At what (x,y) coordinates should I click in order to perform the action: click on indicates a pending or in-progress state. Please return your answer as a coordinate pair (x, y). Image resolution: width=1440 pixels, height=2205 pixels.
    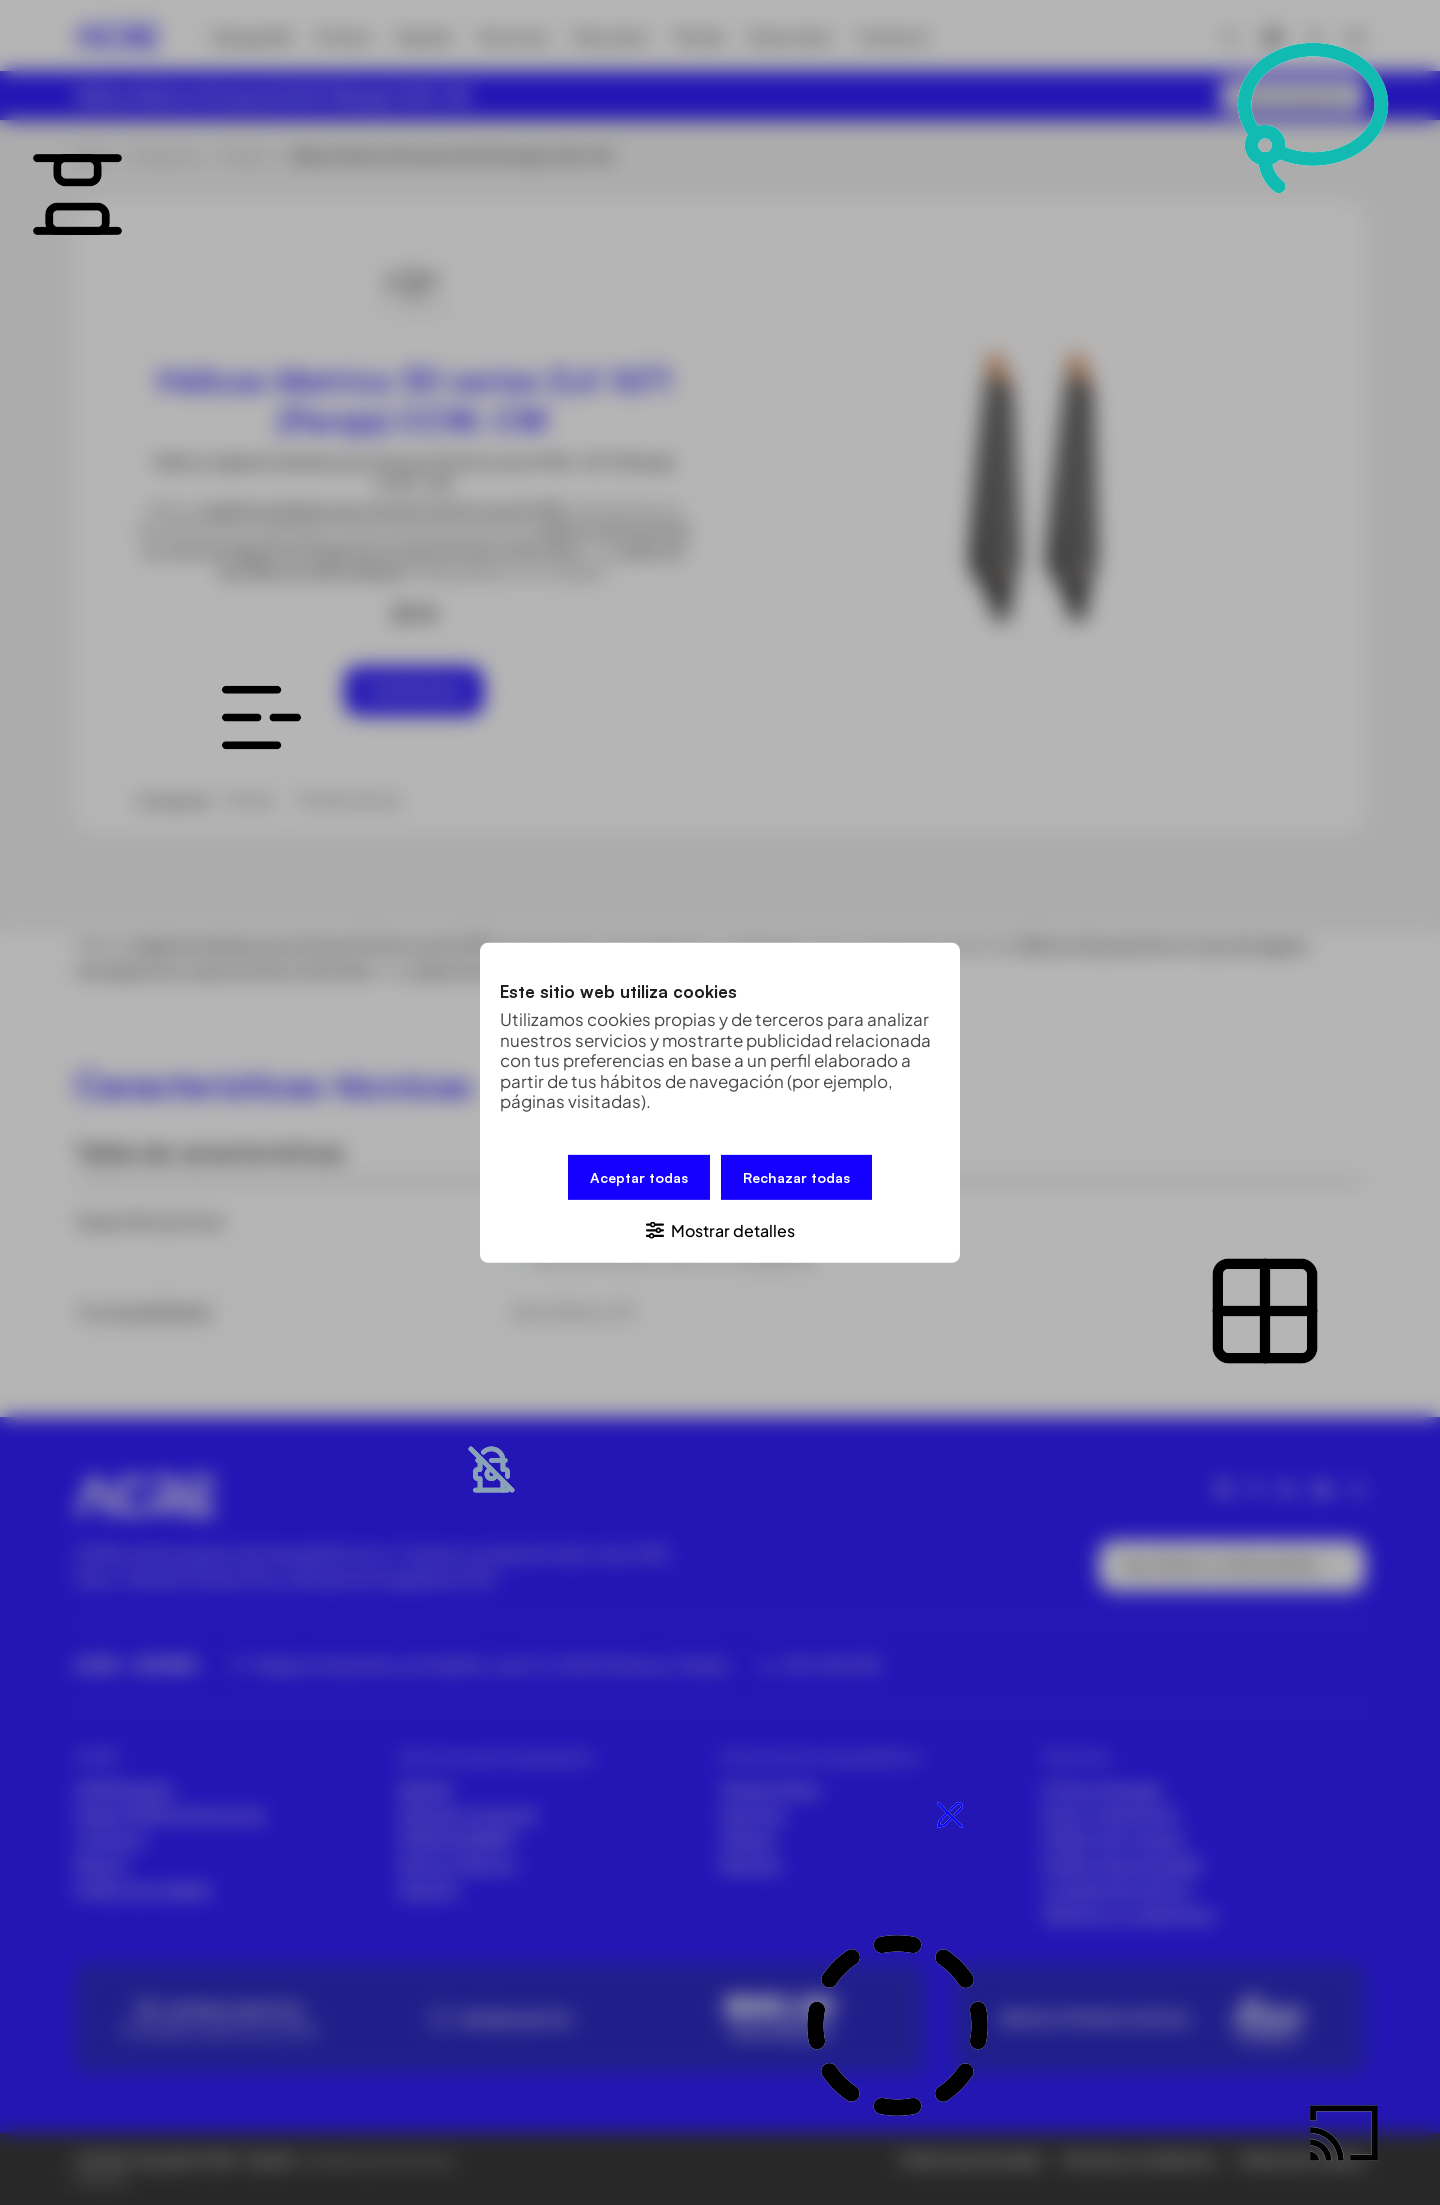
    Looking at the image, I should click on (897, 2025).